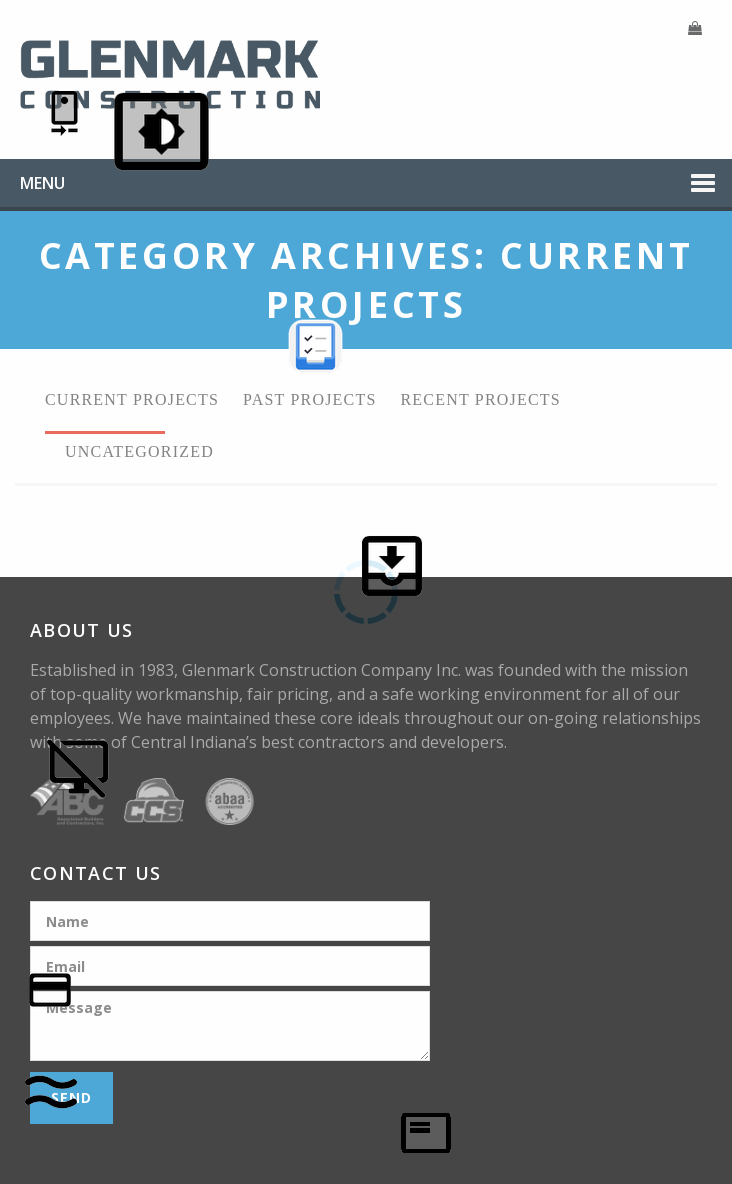  Describe the element at coordinates (315, 346) in the screenshot. I see `open work-related software or applications` at that location.